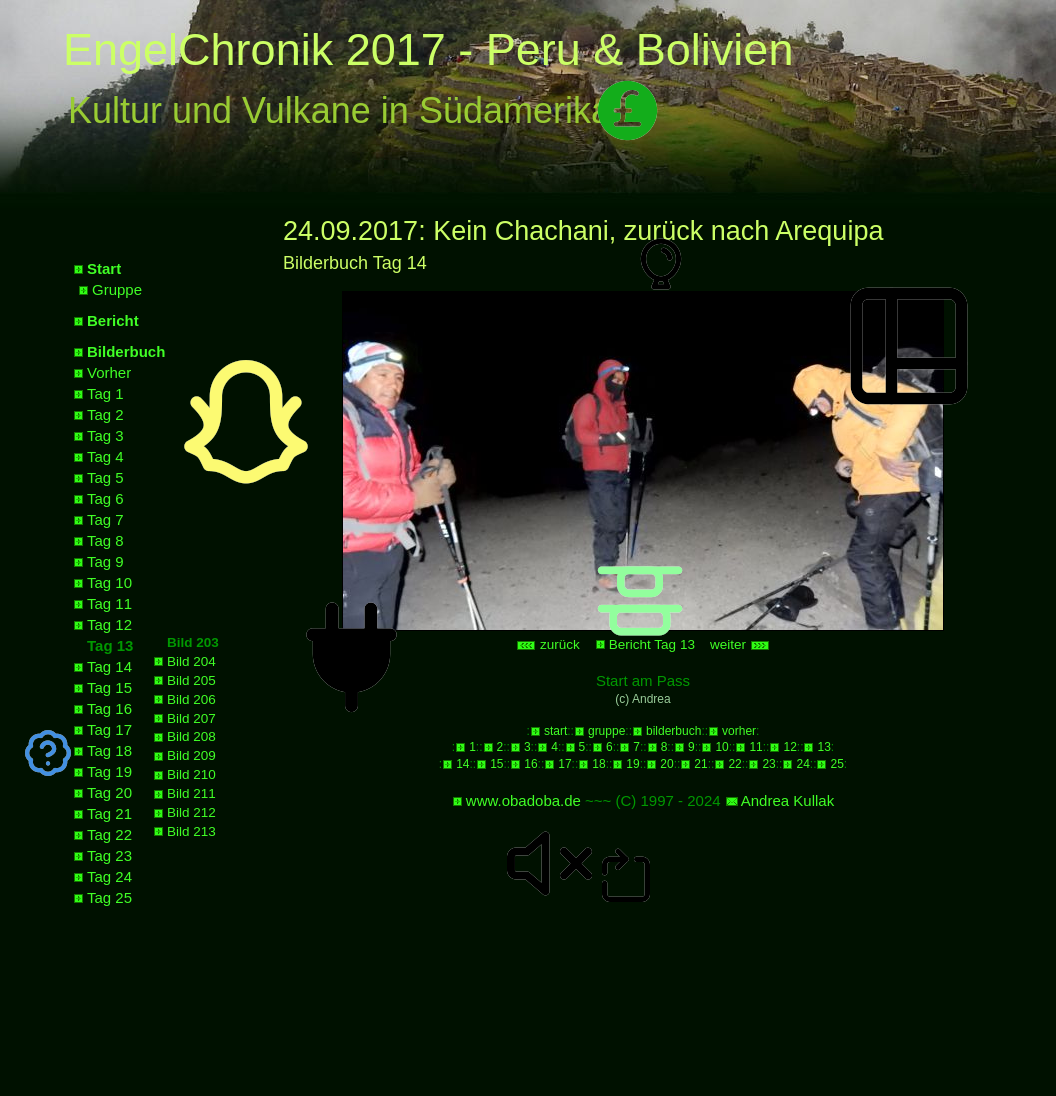 The width and height of the screenshot is (1056, 1096). I want to click on connect to power source, so click(351, 660).